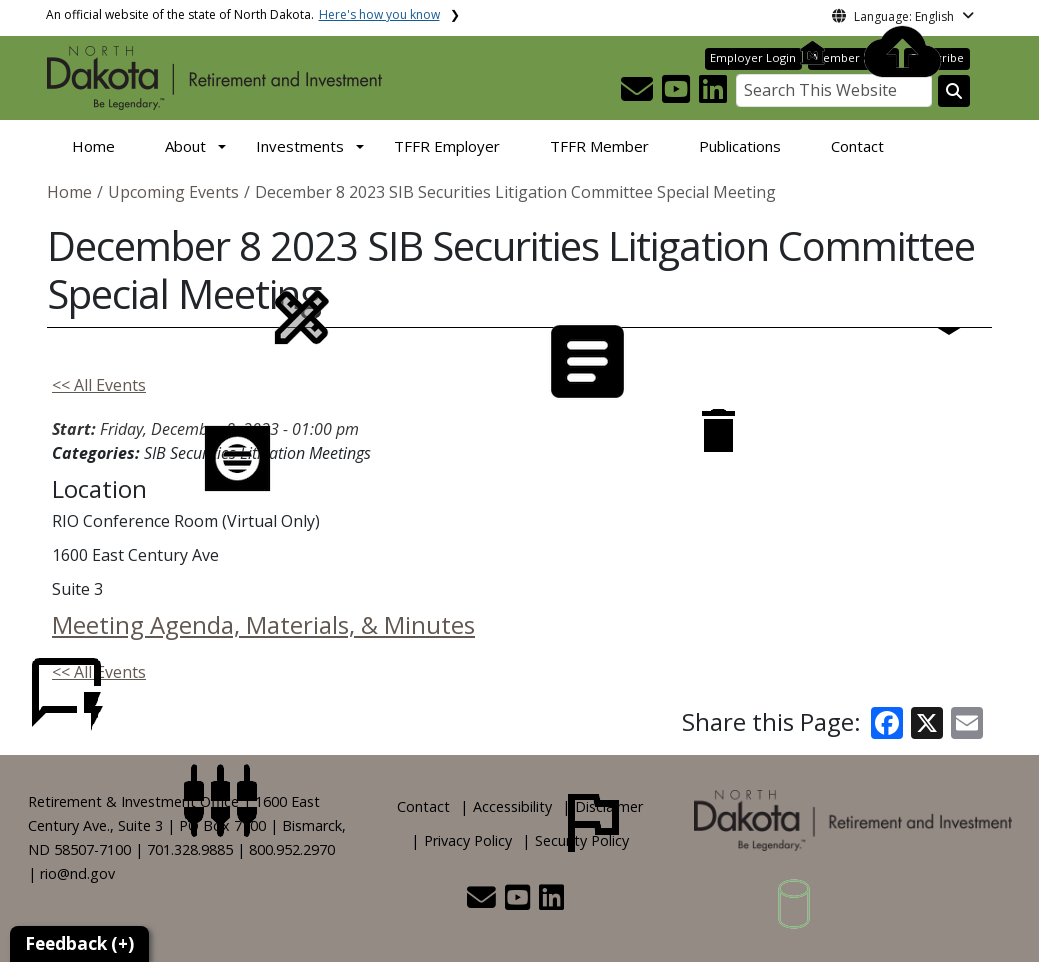  What do you see at coordinates (902, 51) in the screenshot?
I see `upload file to cloud storage` at bounding box center [902, 51].